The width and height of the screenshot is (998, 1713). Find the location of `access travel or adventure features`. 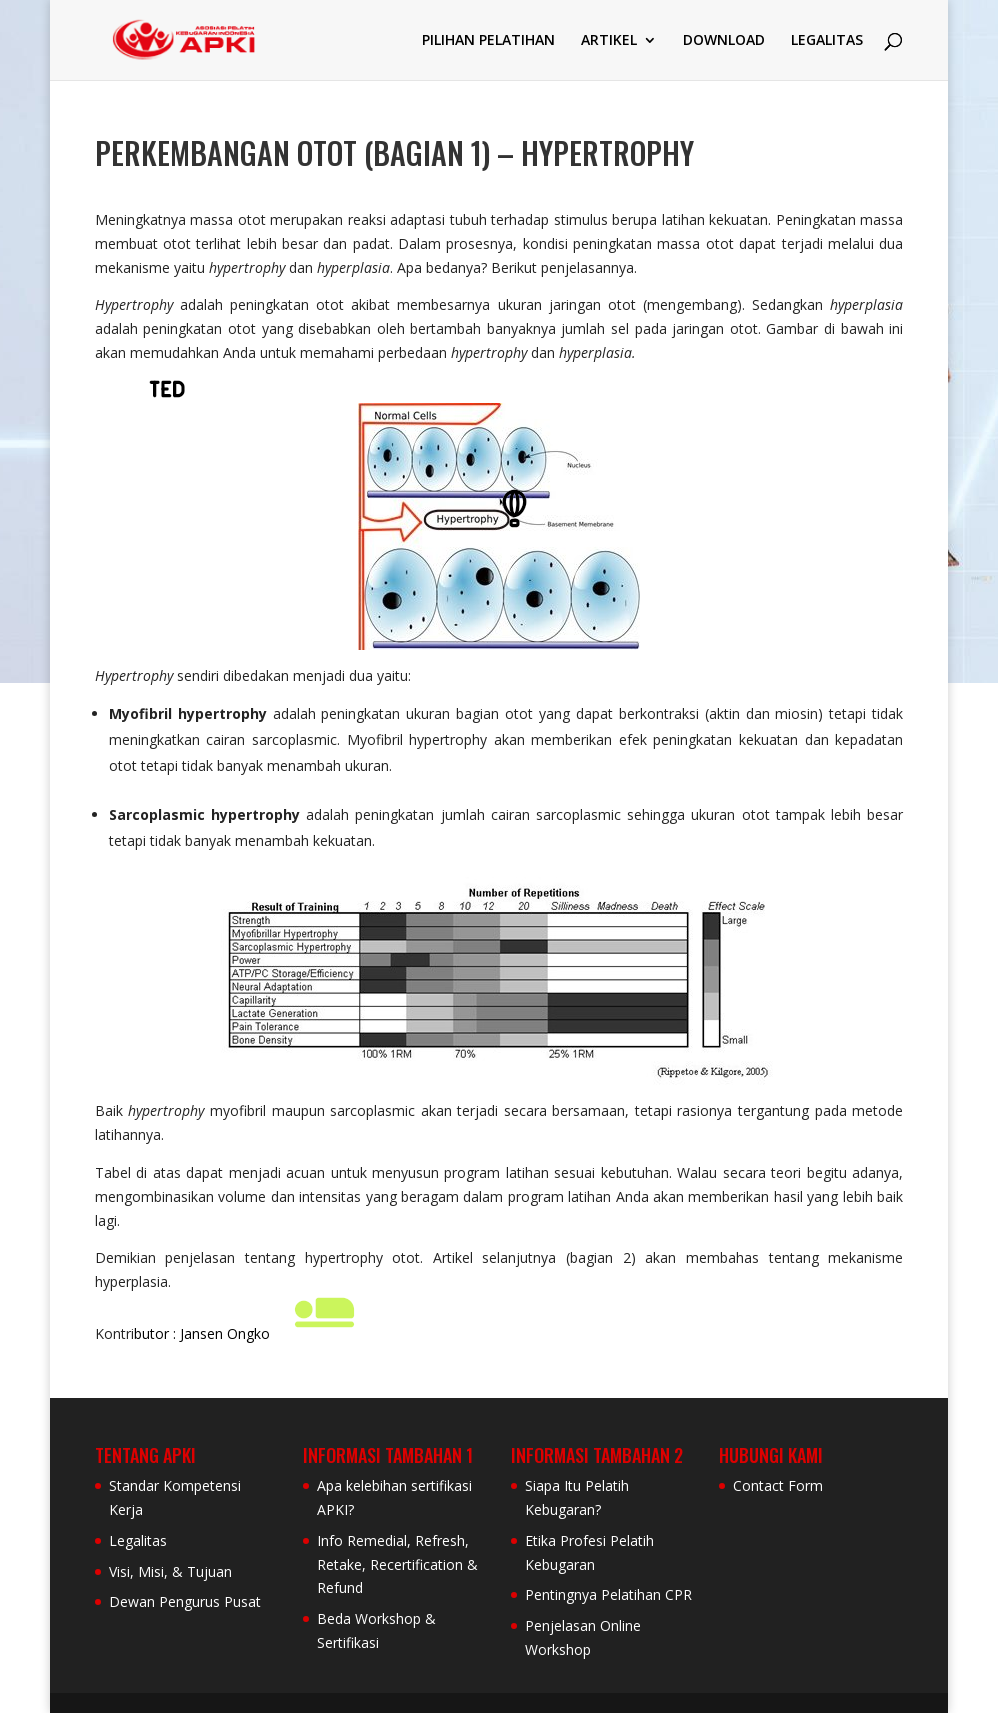

access travel or adventure features is located at coordinates (514, 508).